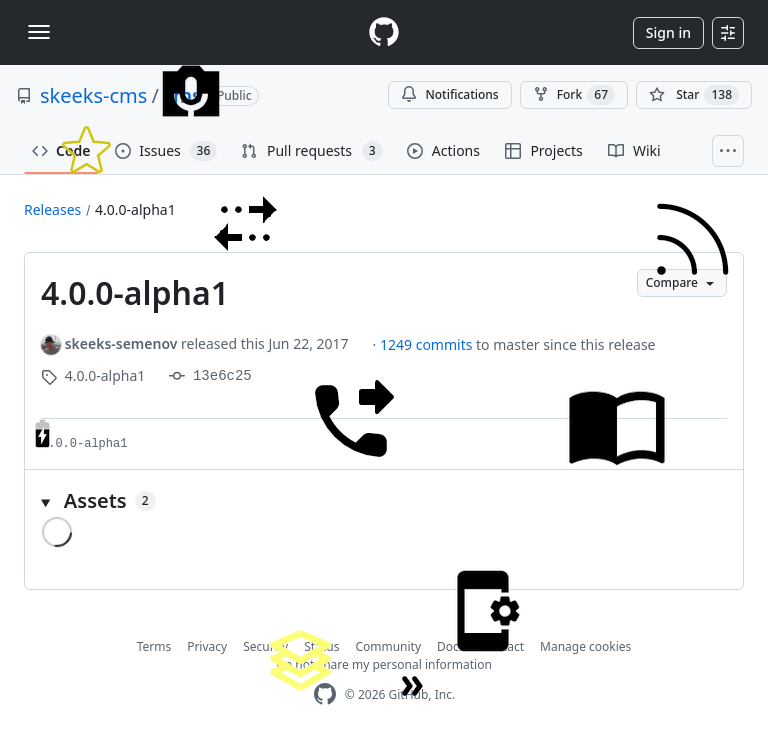  I want to click on indicates a forwarded call, so click(351, 421).